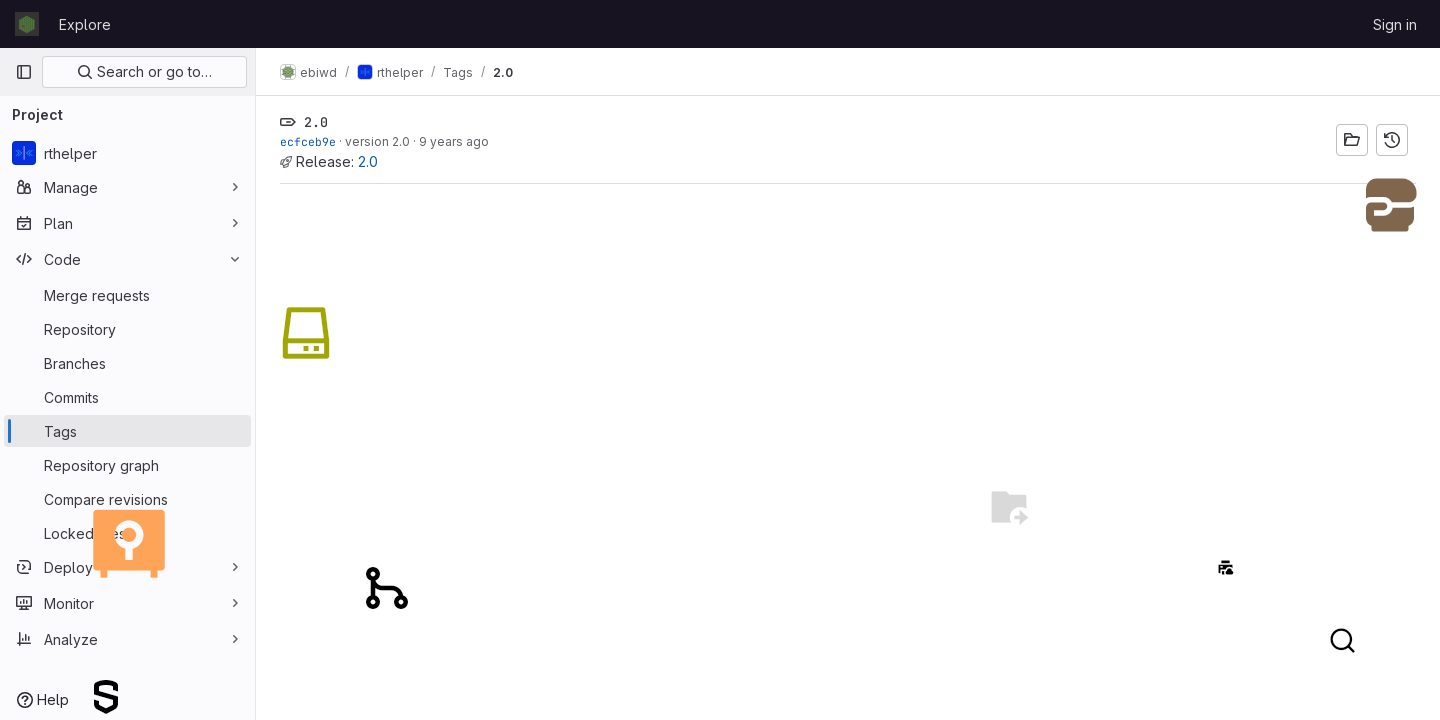  What do you see at coordinates (387, 588) in the screenshot?
I see `merge branches in a git repository` at bounding box center [387, 588].